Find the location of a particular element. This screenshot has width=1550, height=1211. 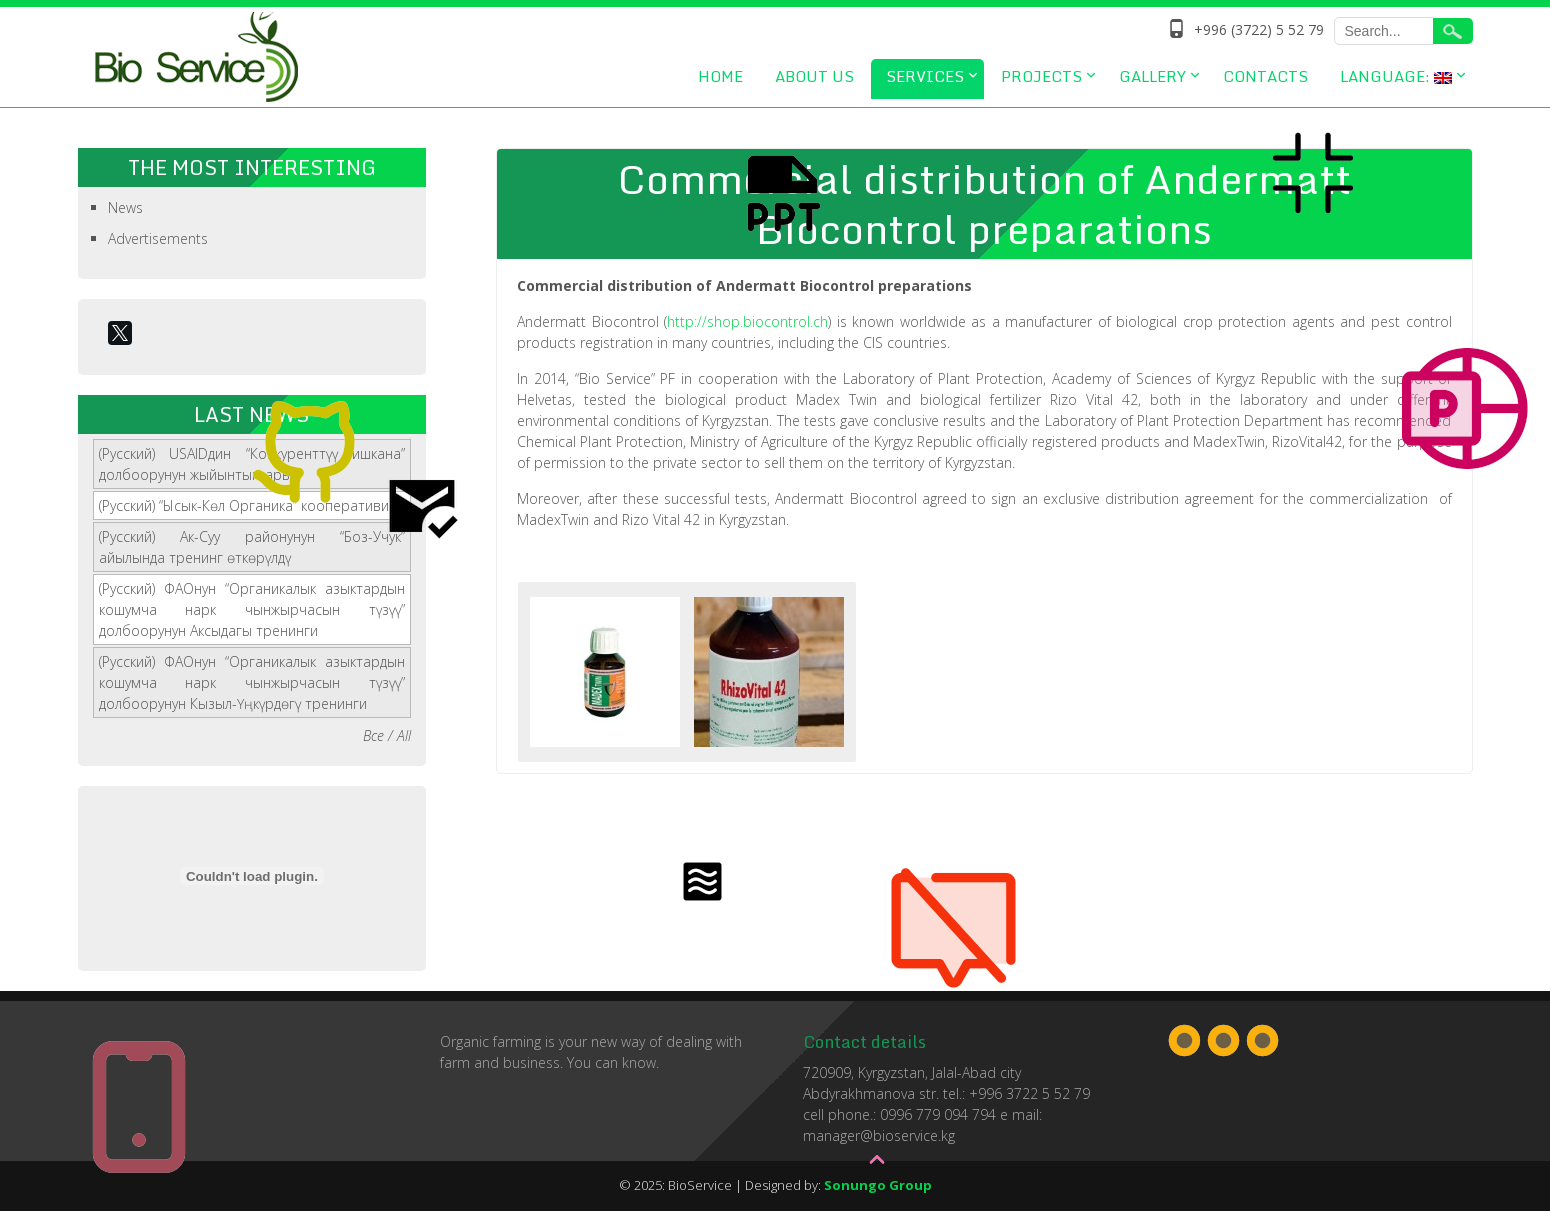

exit fullscreen mode is located at coordinates (1313, 173).